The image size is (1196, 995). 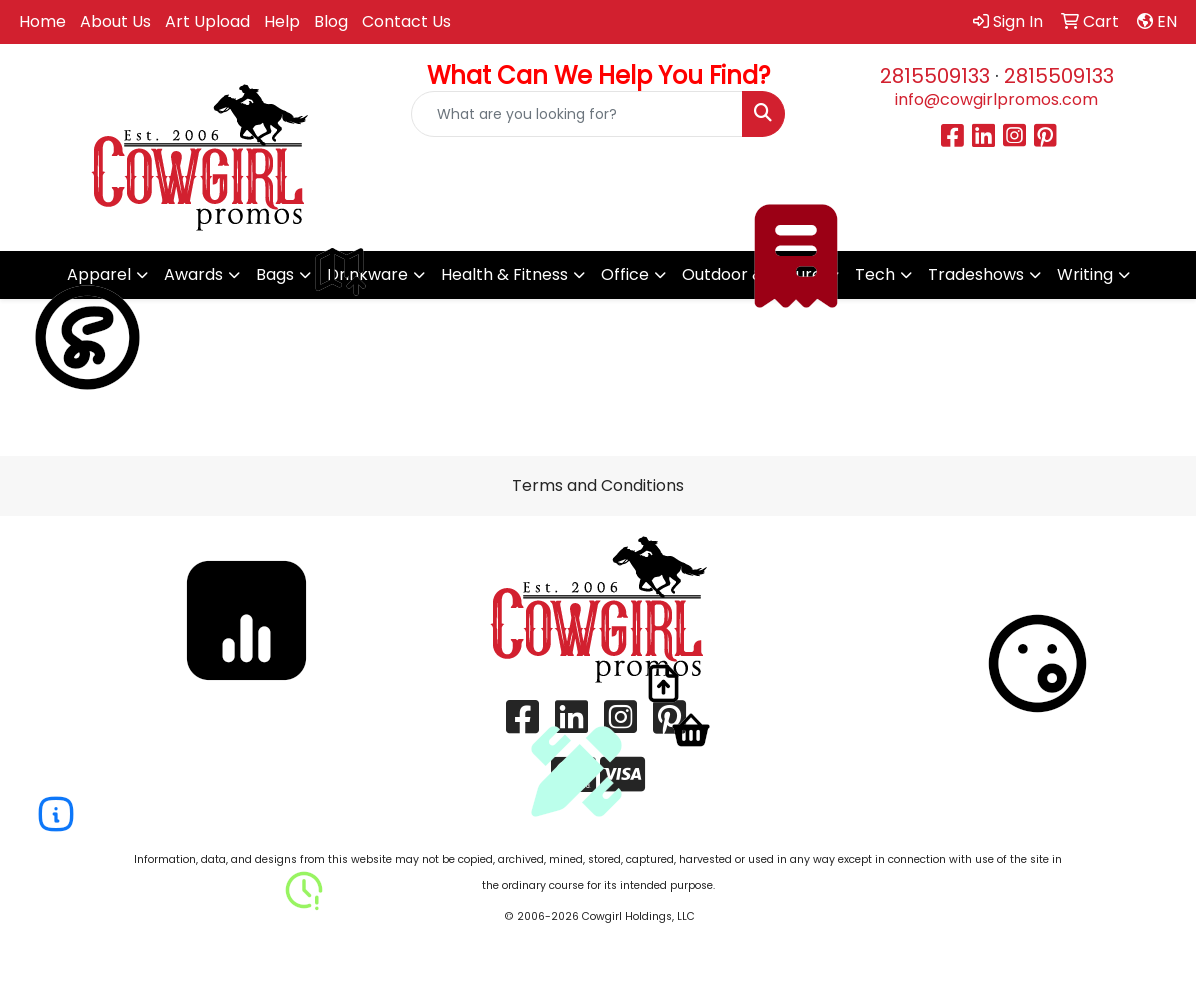 What do you see at coordinates (691, 731) in the screenshot?
I see `view your shopping basket` at bounding box center [691, 731].